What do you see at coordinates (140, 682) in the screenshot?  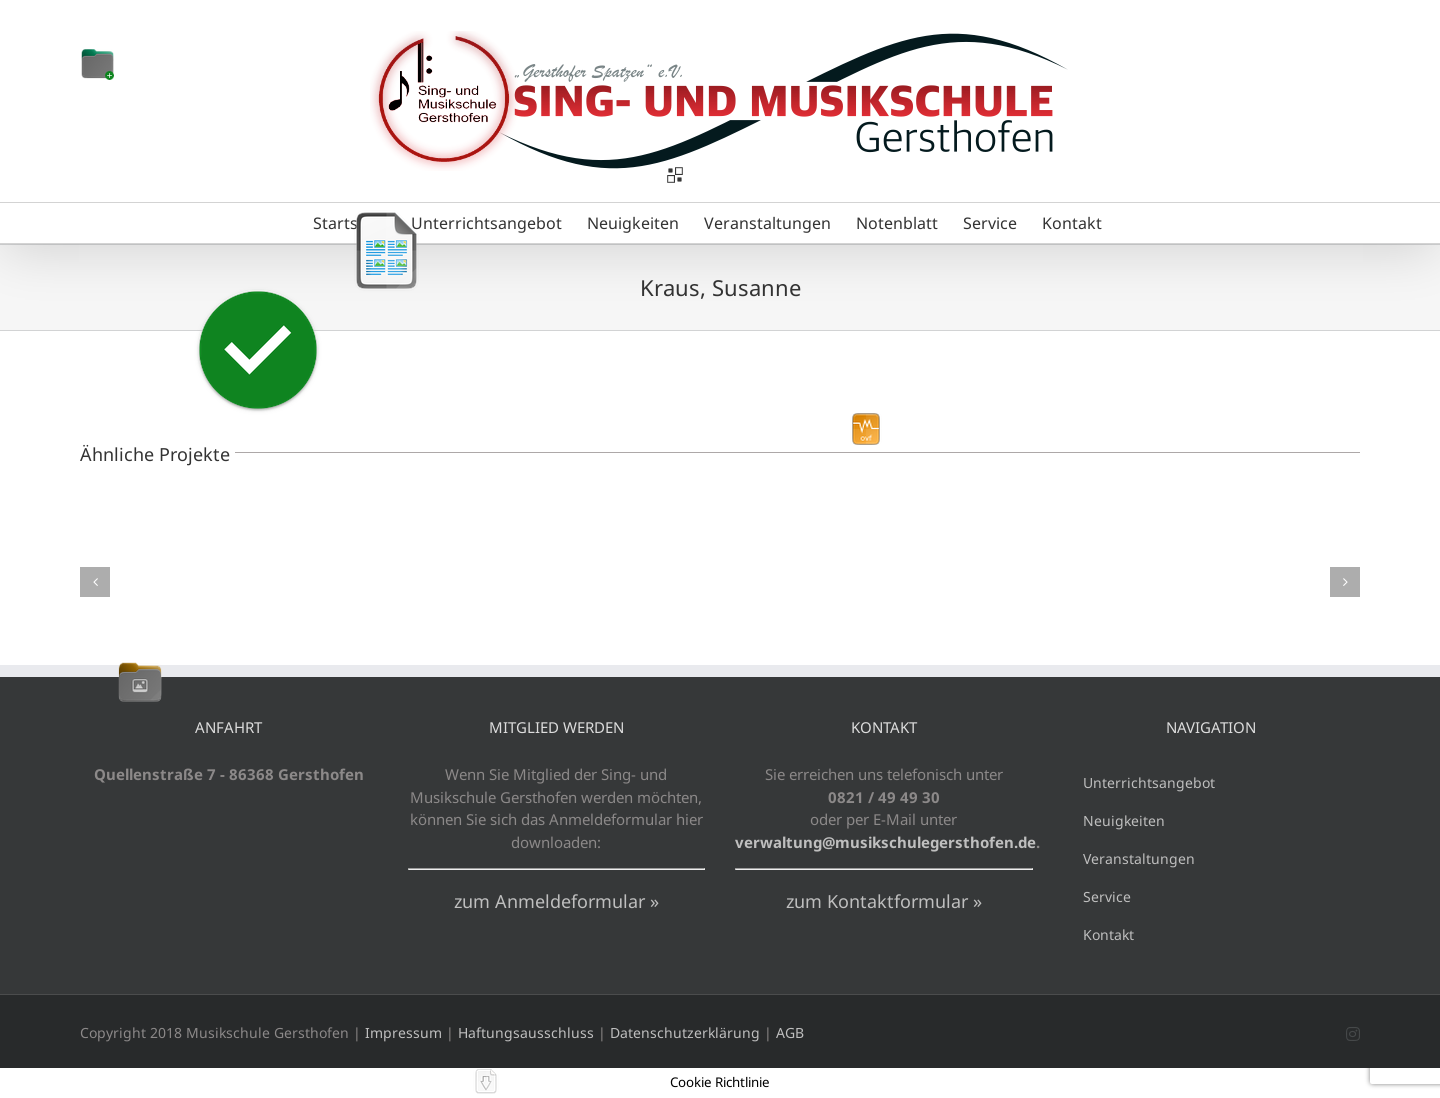 I see `open your pictures folder` at bounding box center [140, 682].